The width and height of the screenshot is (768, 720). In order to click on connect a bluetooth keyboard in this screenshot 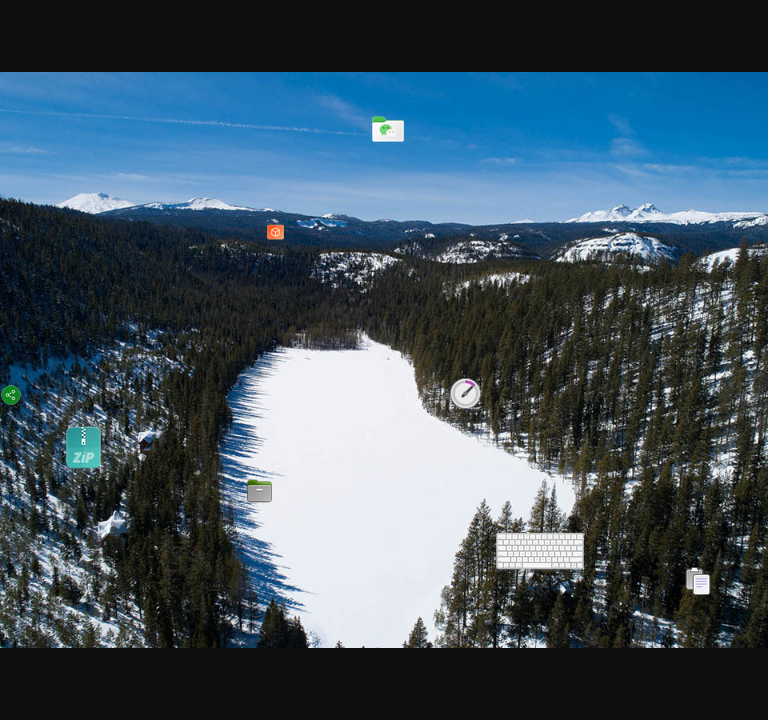, I will do `click(540, 551)`.